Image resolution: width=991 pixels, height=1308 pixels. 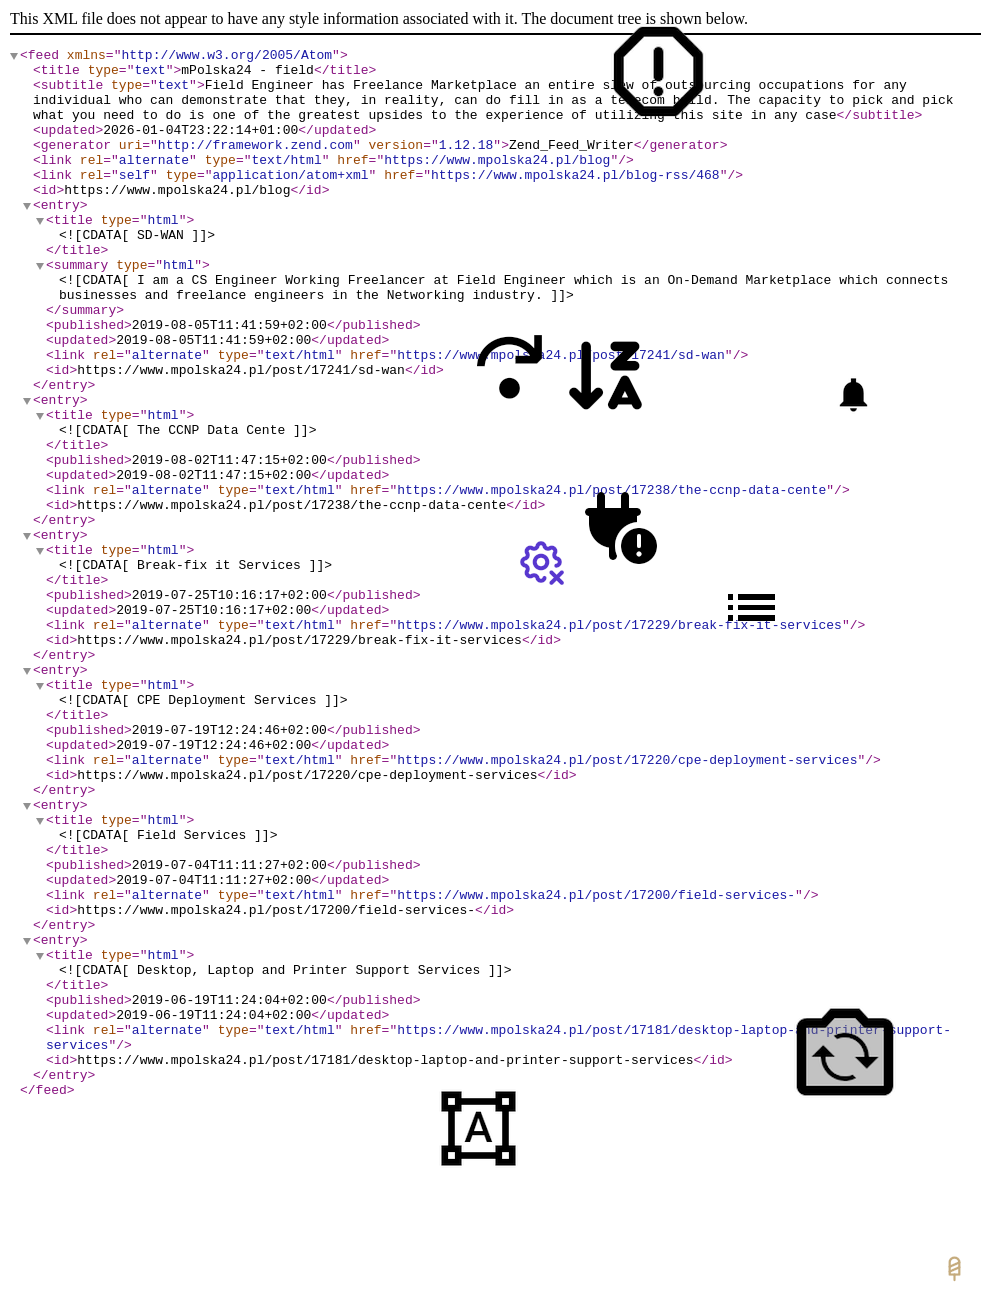 What do you see at coordinates (658, 71) in the screenshot?
I see `indicates an email error or delivery failure` at bounding box center [658, 71].